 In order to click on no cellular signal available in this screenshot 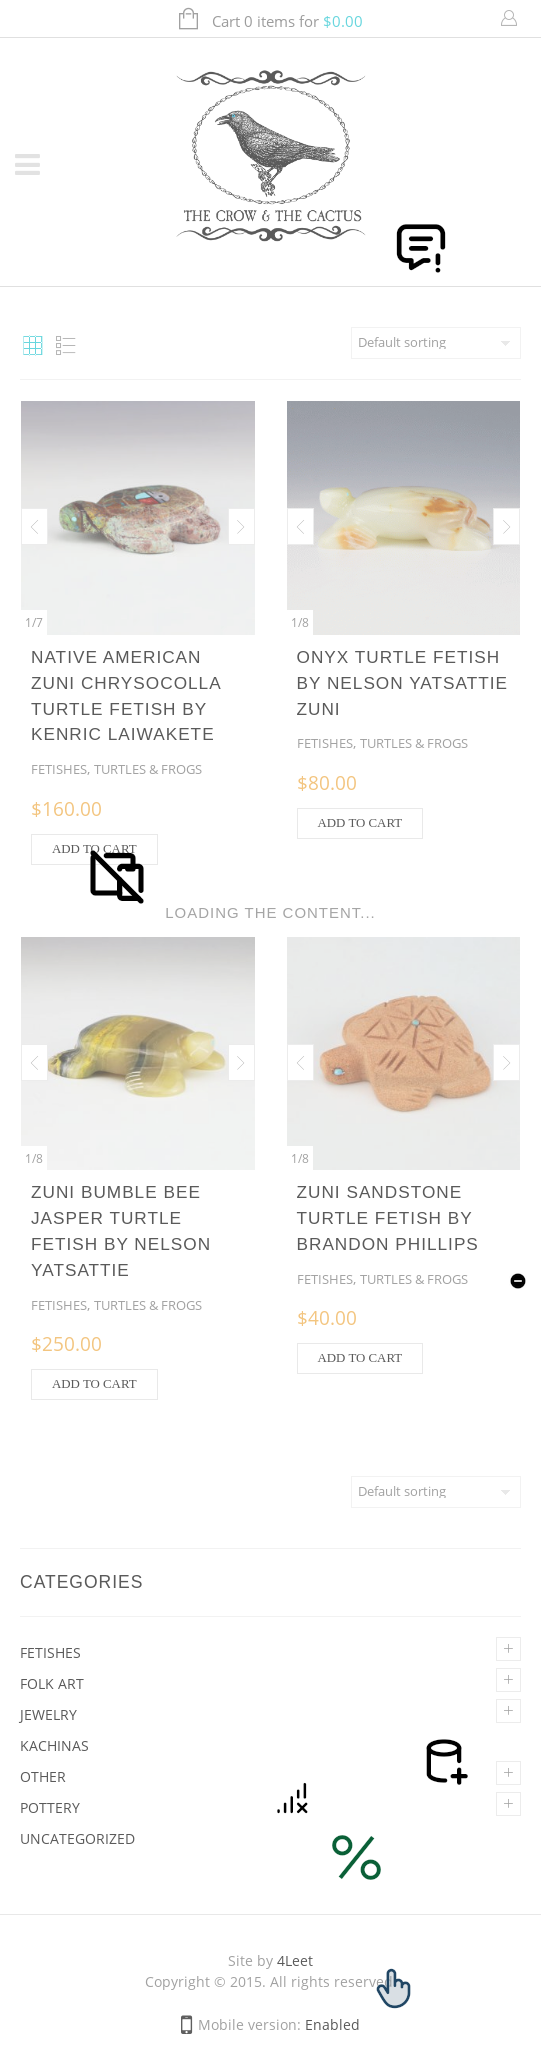, I will do `click(293, 1800)`.